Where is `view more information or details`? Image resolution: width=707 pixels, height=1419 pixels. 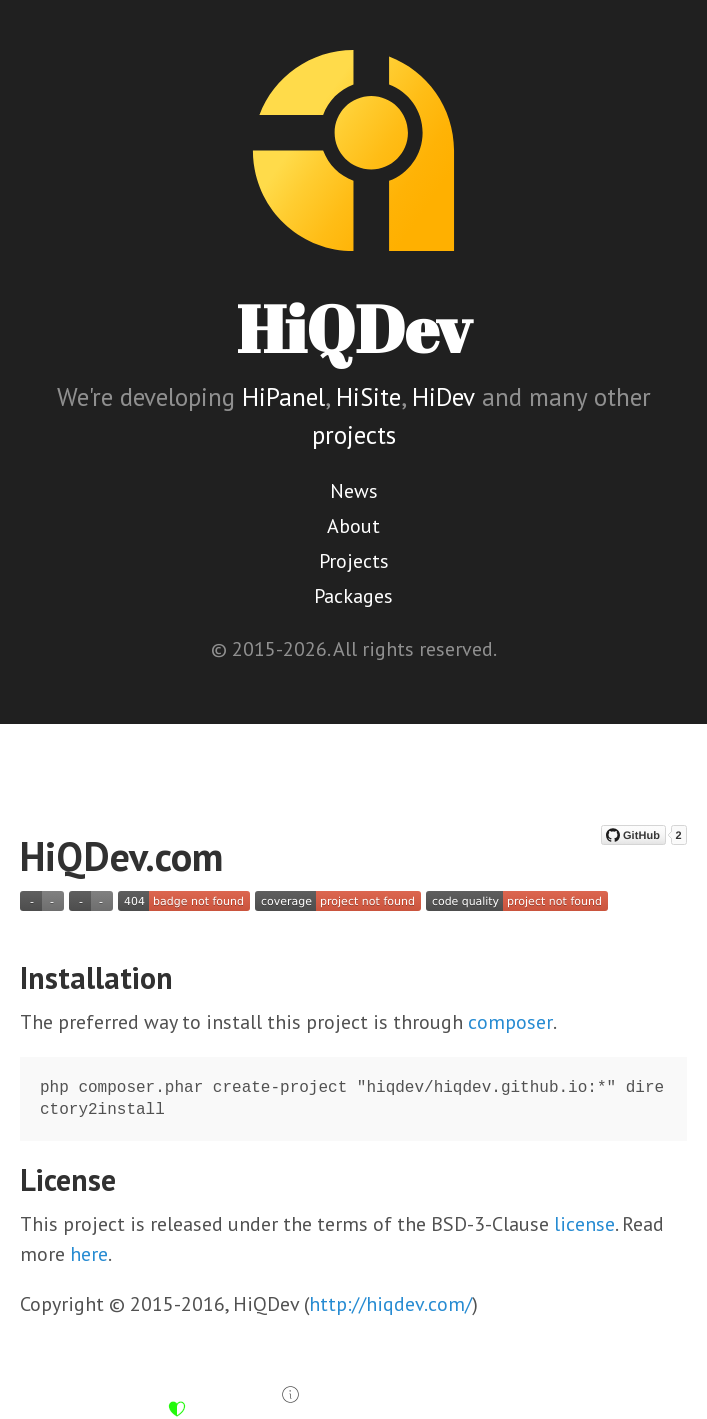
view more information or details is located at coordinates (290, 1394).